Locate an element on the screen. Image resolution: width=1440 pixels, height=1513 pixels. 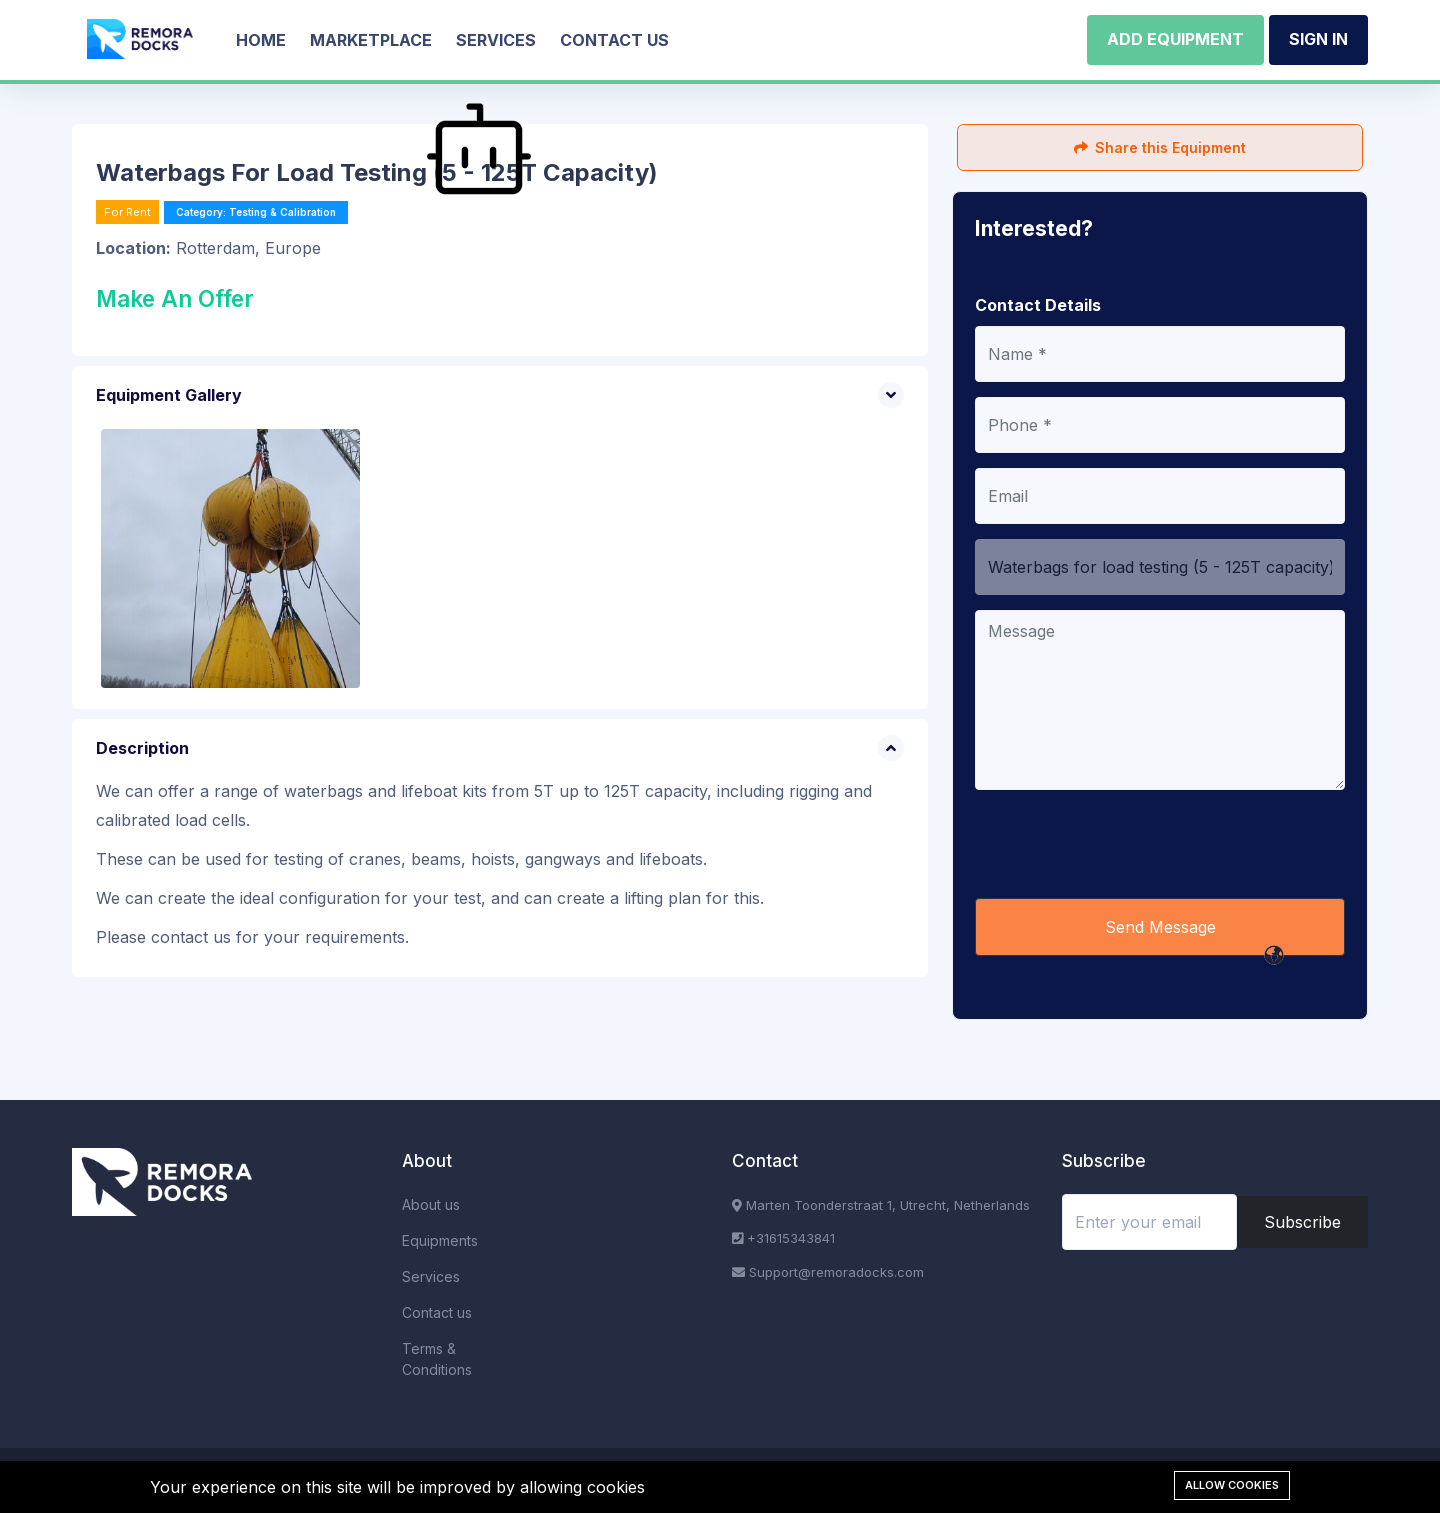
view dependabot alerts and automated dependency updates is located at coordinates (479, 151).